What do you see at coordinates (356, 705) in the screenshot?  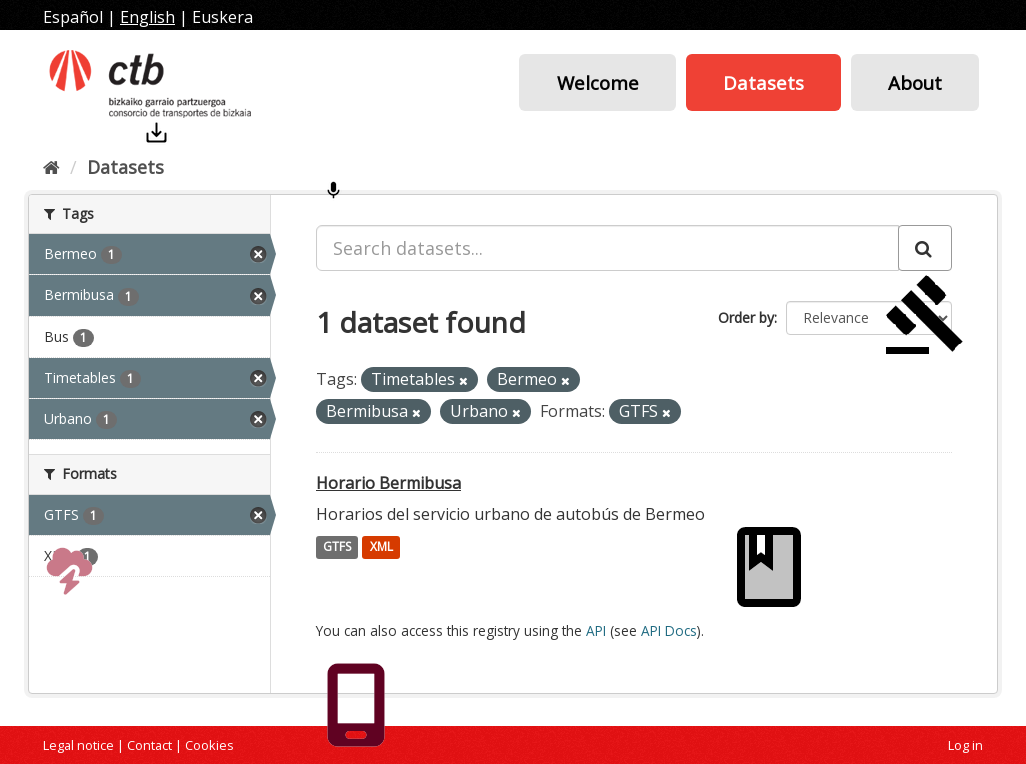 I see `switch to mobile view` at bounding box center [356, 705].